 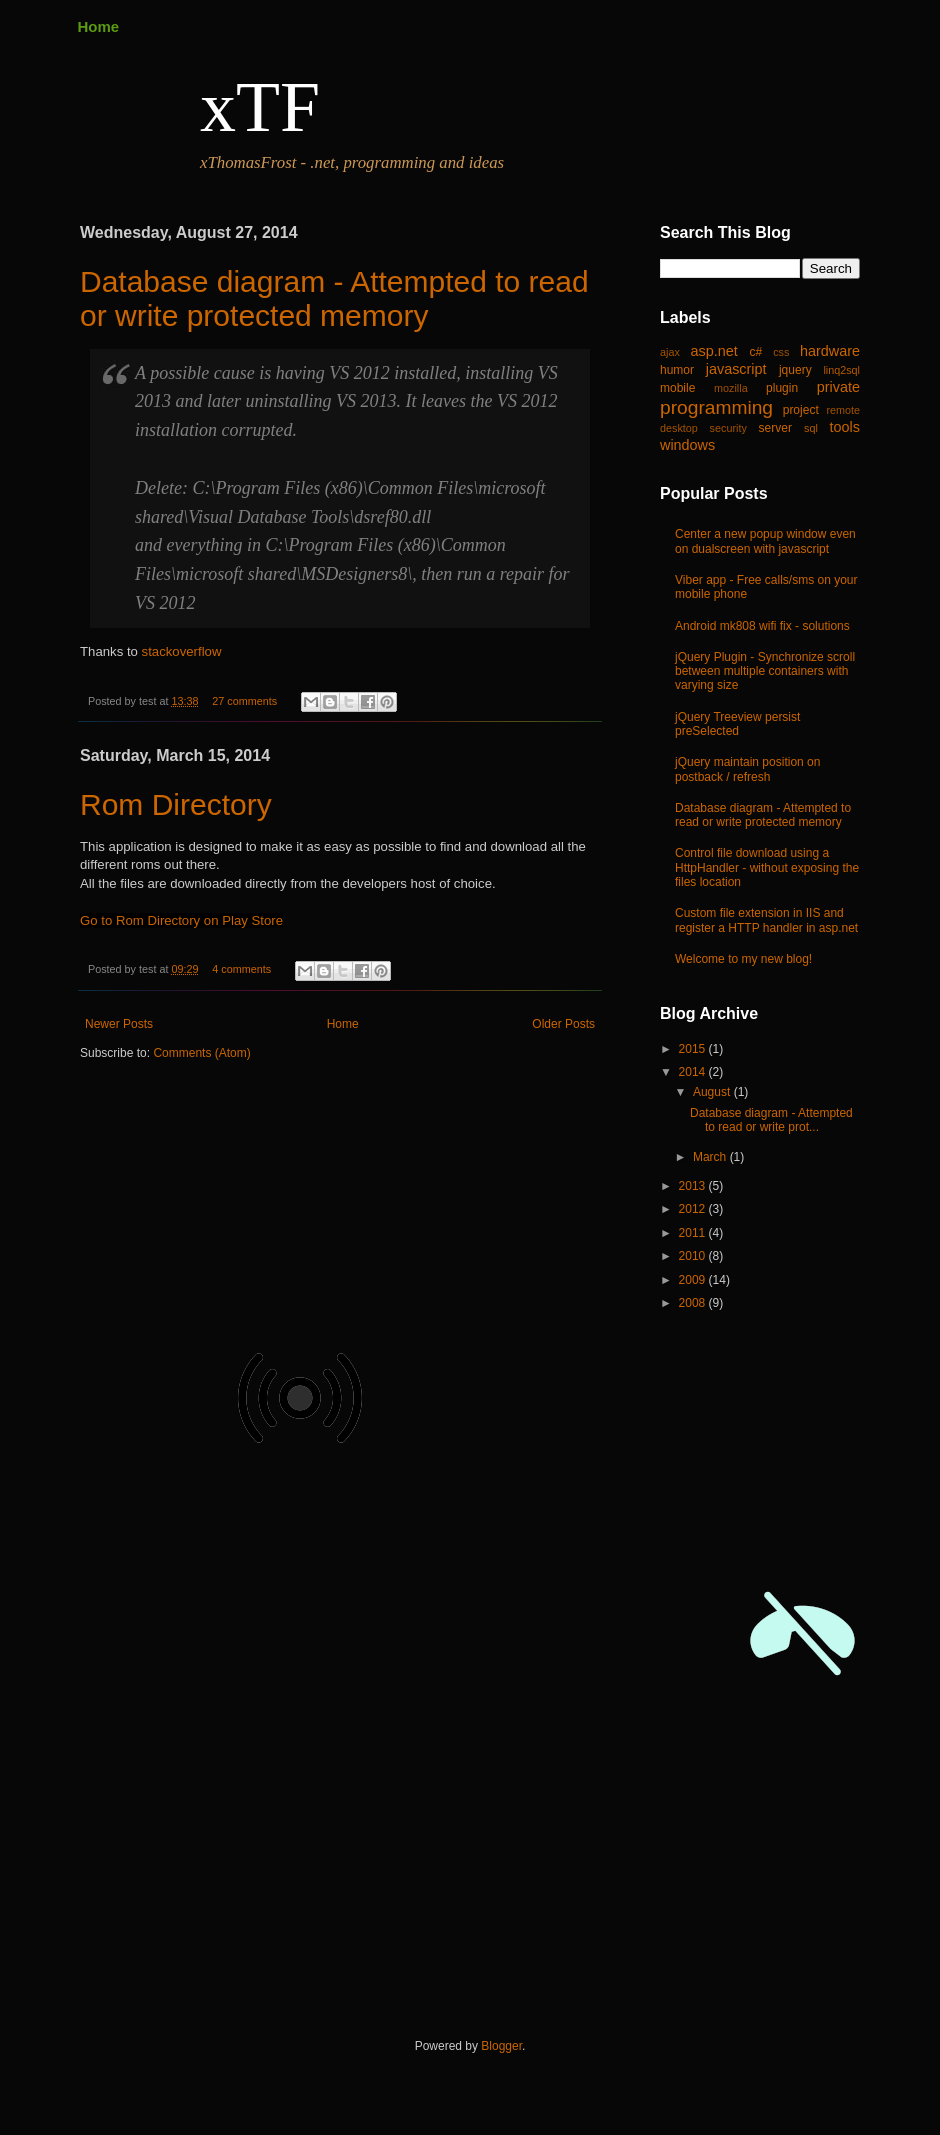 I want to click on start a live broadcast or stream, so click(x=300, y=1398).